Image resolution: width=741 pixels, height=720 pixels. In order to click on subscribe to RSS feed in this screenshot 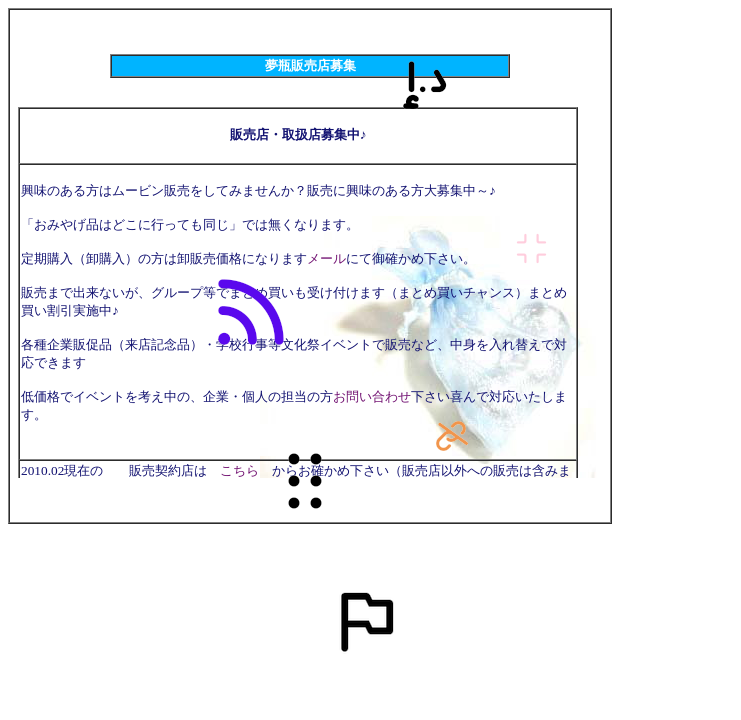, I will do `click(246, 316)`.